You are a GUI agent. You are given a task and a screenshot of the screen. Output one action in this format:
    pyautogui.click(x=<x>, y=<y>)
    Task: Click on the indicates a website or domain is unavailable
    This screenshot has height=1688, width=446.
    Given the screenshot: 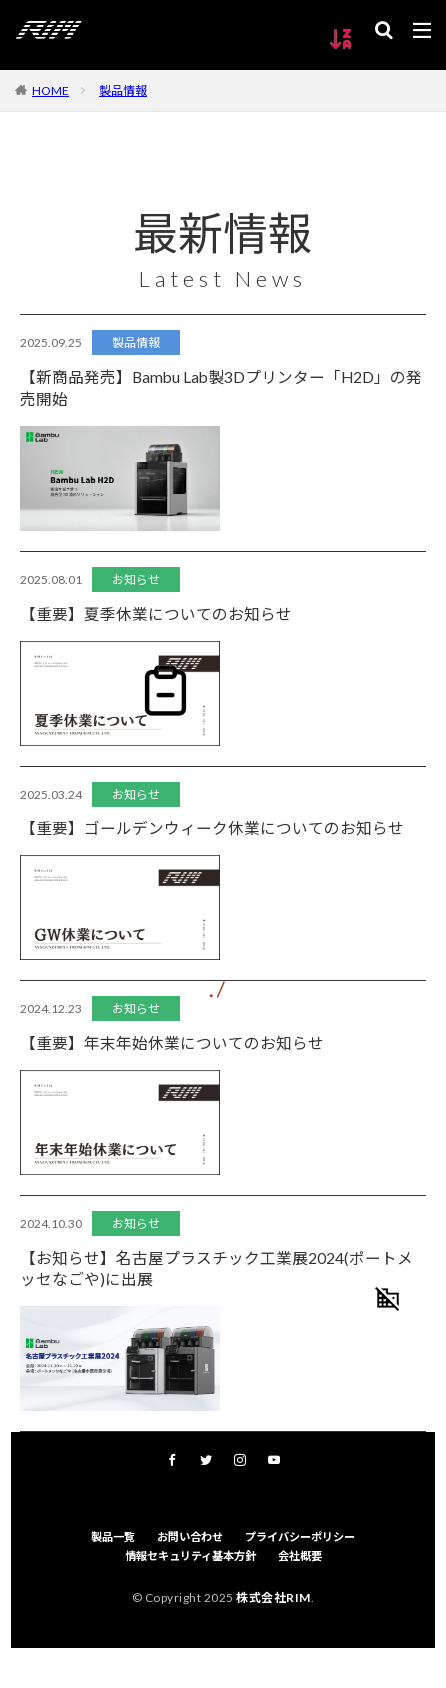 What is the action you would take?
    pyautogui.click(x=388, y=1298)
    